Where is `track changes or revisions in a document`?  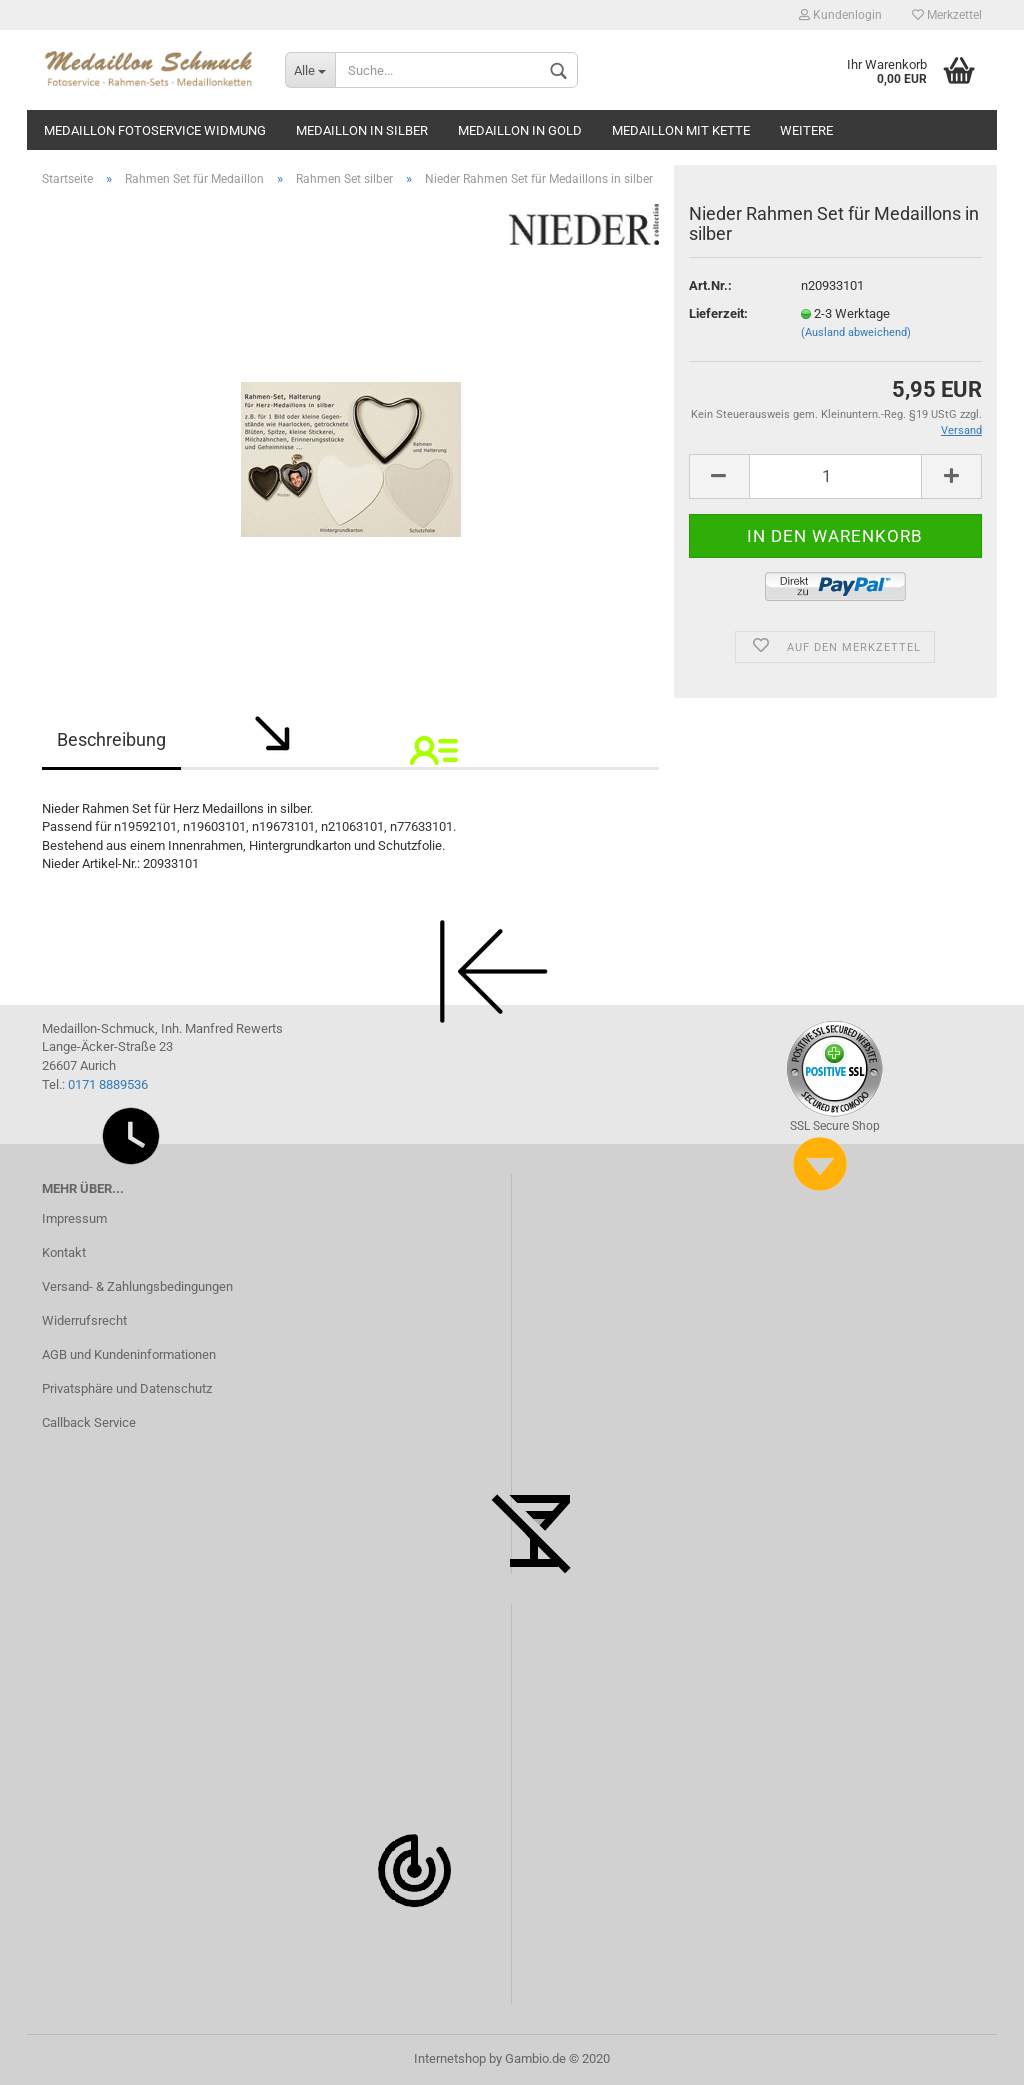
track changes or revisions in a document is located at coordinates (414, 1870).